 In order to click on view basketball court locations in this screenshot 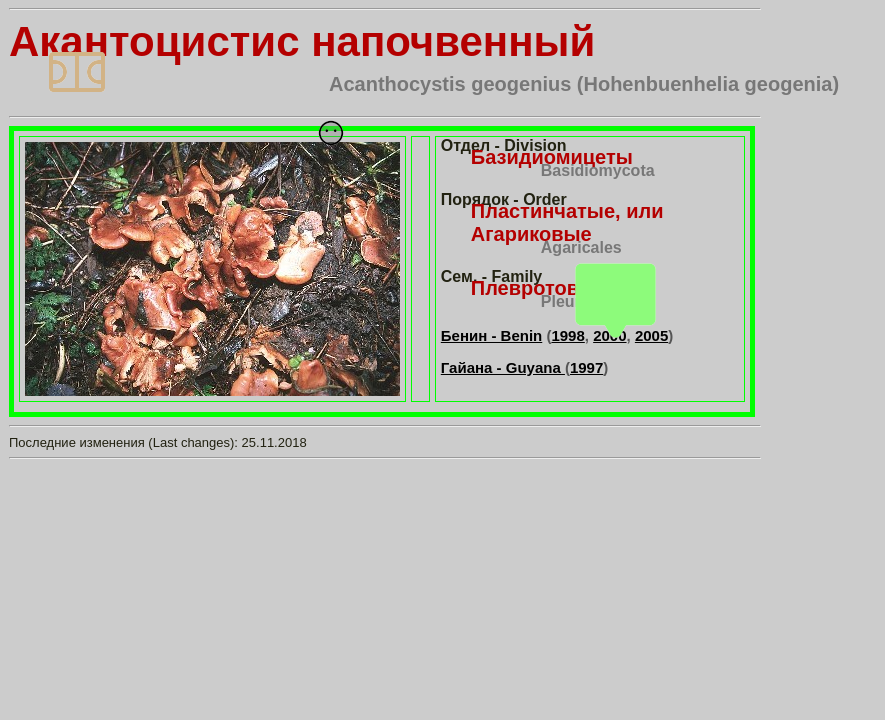, I will do `click(77, 72)`.